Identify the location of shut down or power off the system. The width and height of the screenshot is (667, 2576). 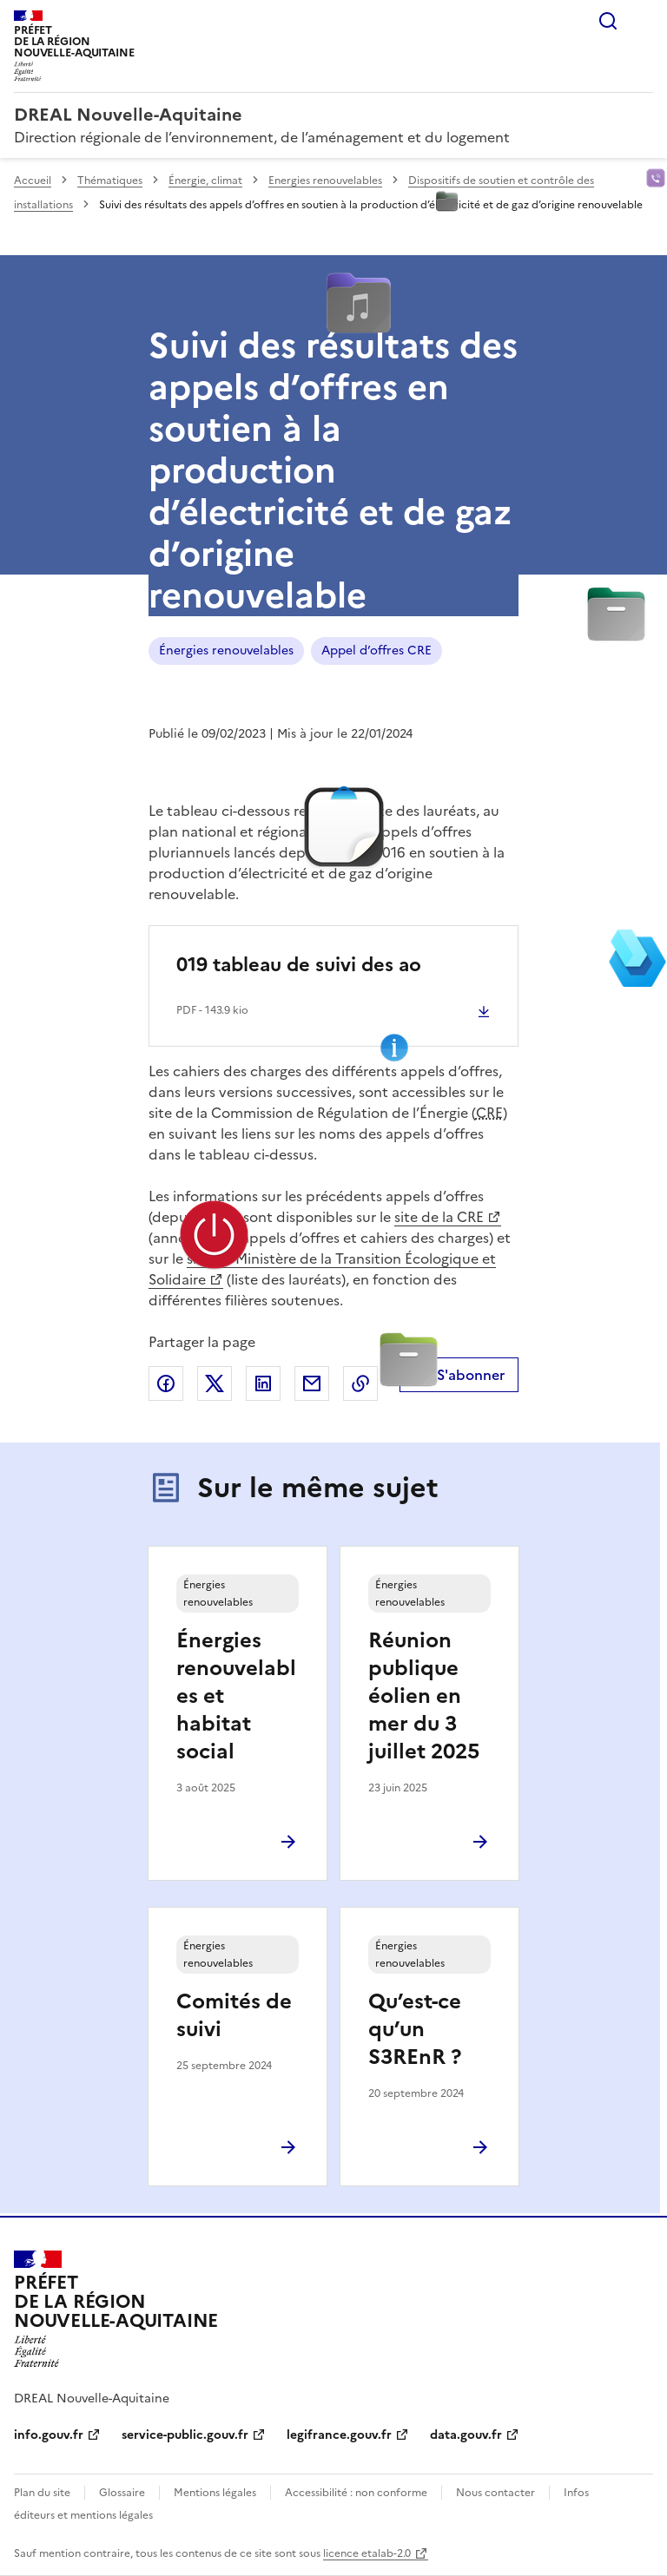
(214, 1234).